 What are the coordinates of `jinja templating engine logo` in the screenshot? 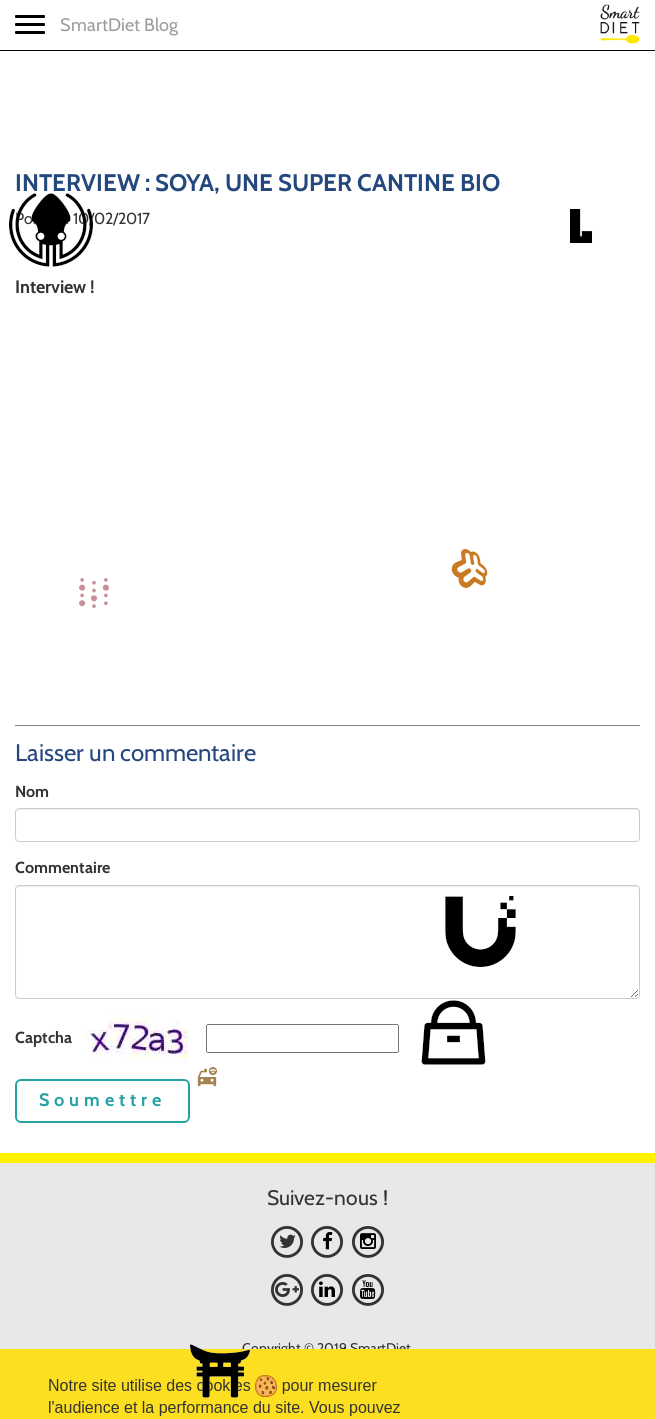 It's located at (220, 1371).